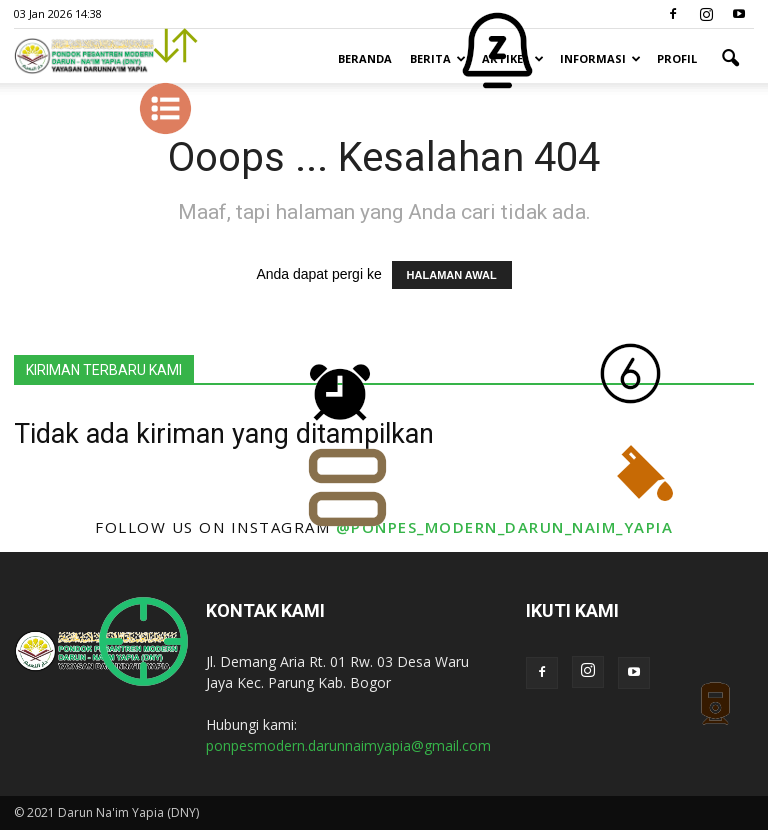 The height and width of the screenshot is (830, 768). I want to click on switch to list view, so click(347, 487).